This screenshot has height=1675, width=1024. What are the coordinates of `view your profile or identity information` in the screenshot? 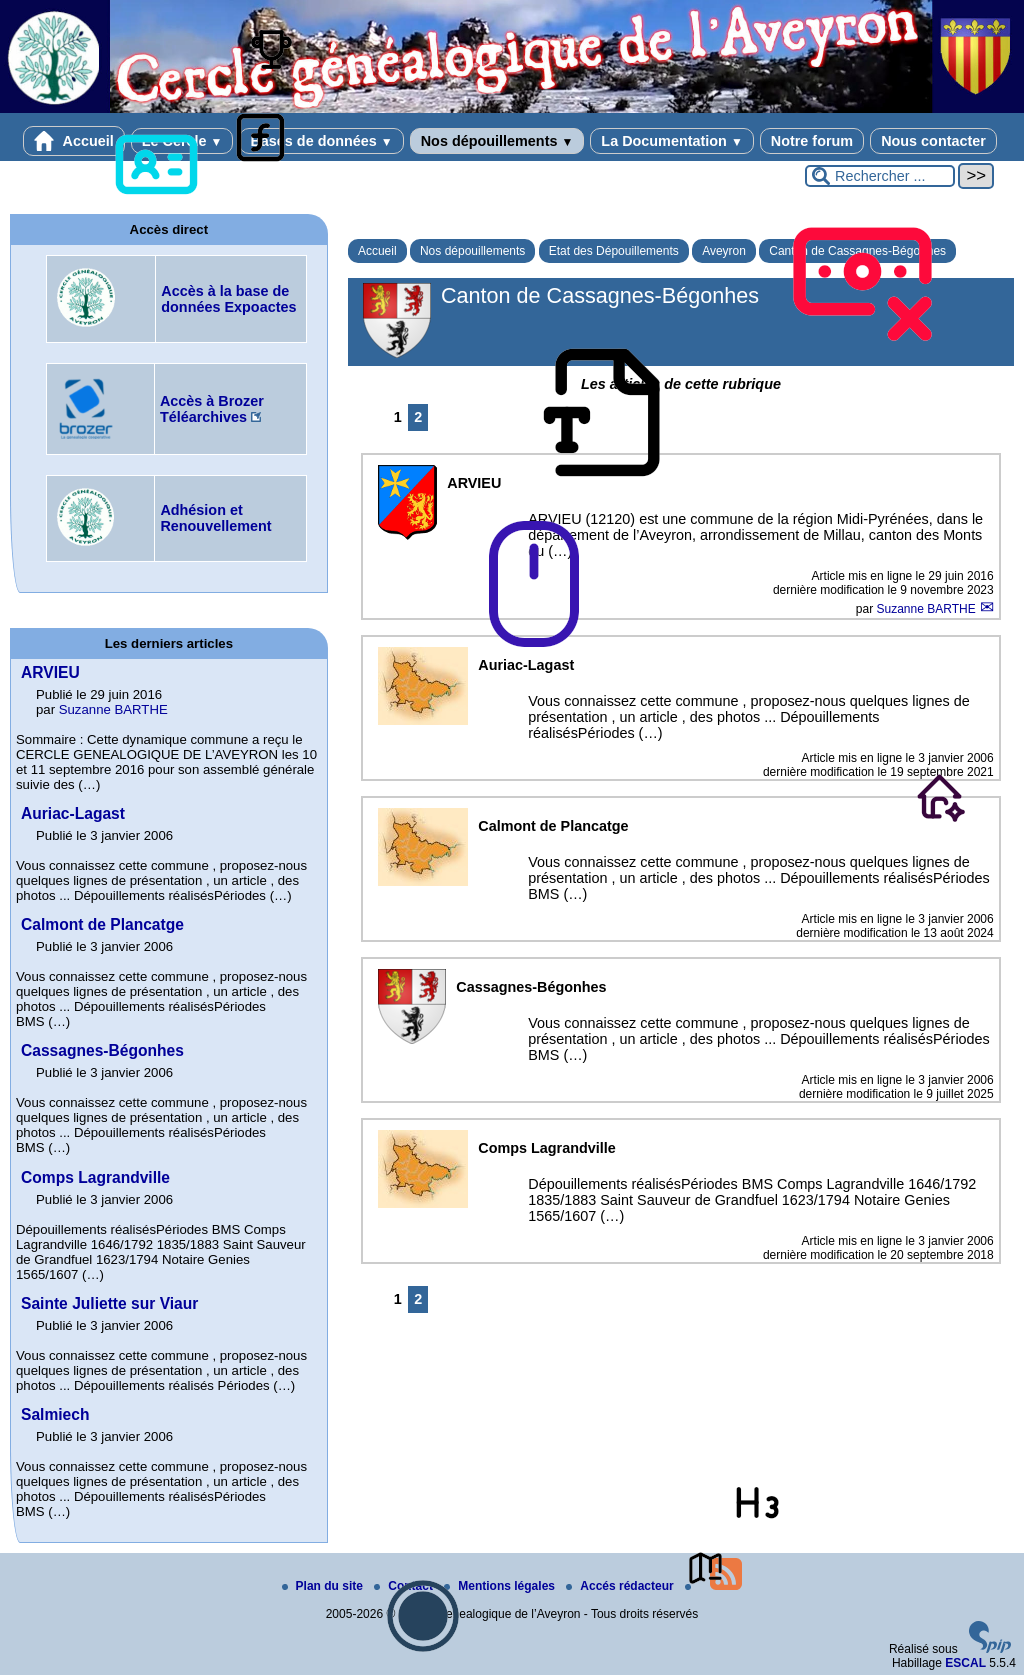 It's located at (156, 164).